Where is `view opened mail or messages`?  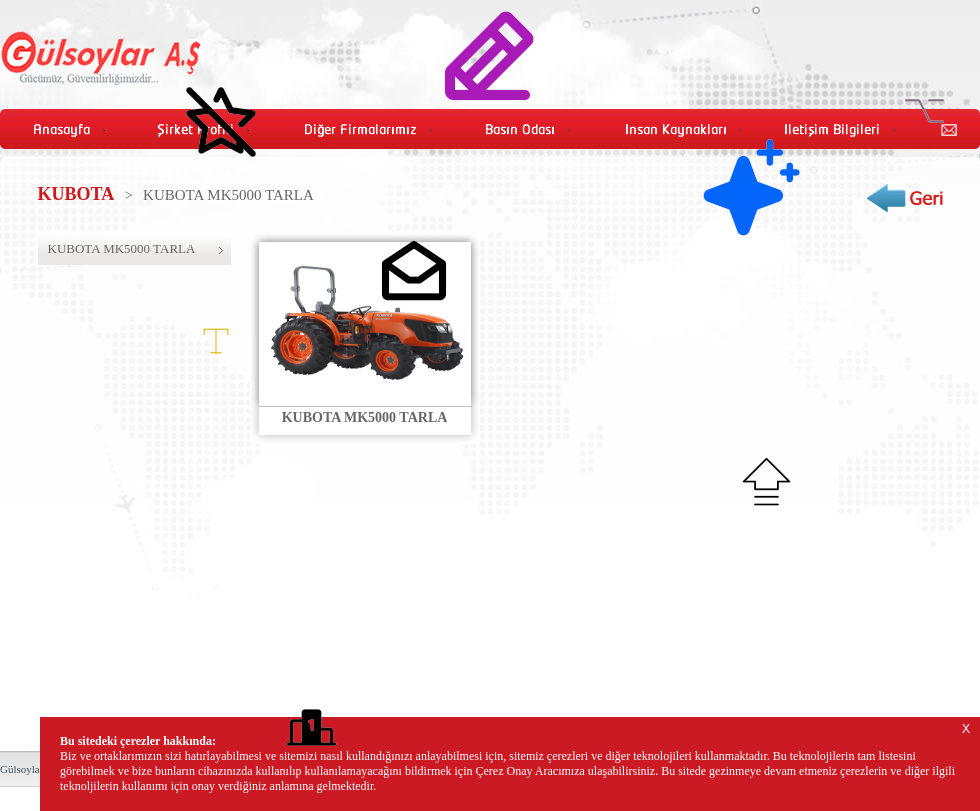
view opened mail or messages is located at coordinates (414, 273).